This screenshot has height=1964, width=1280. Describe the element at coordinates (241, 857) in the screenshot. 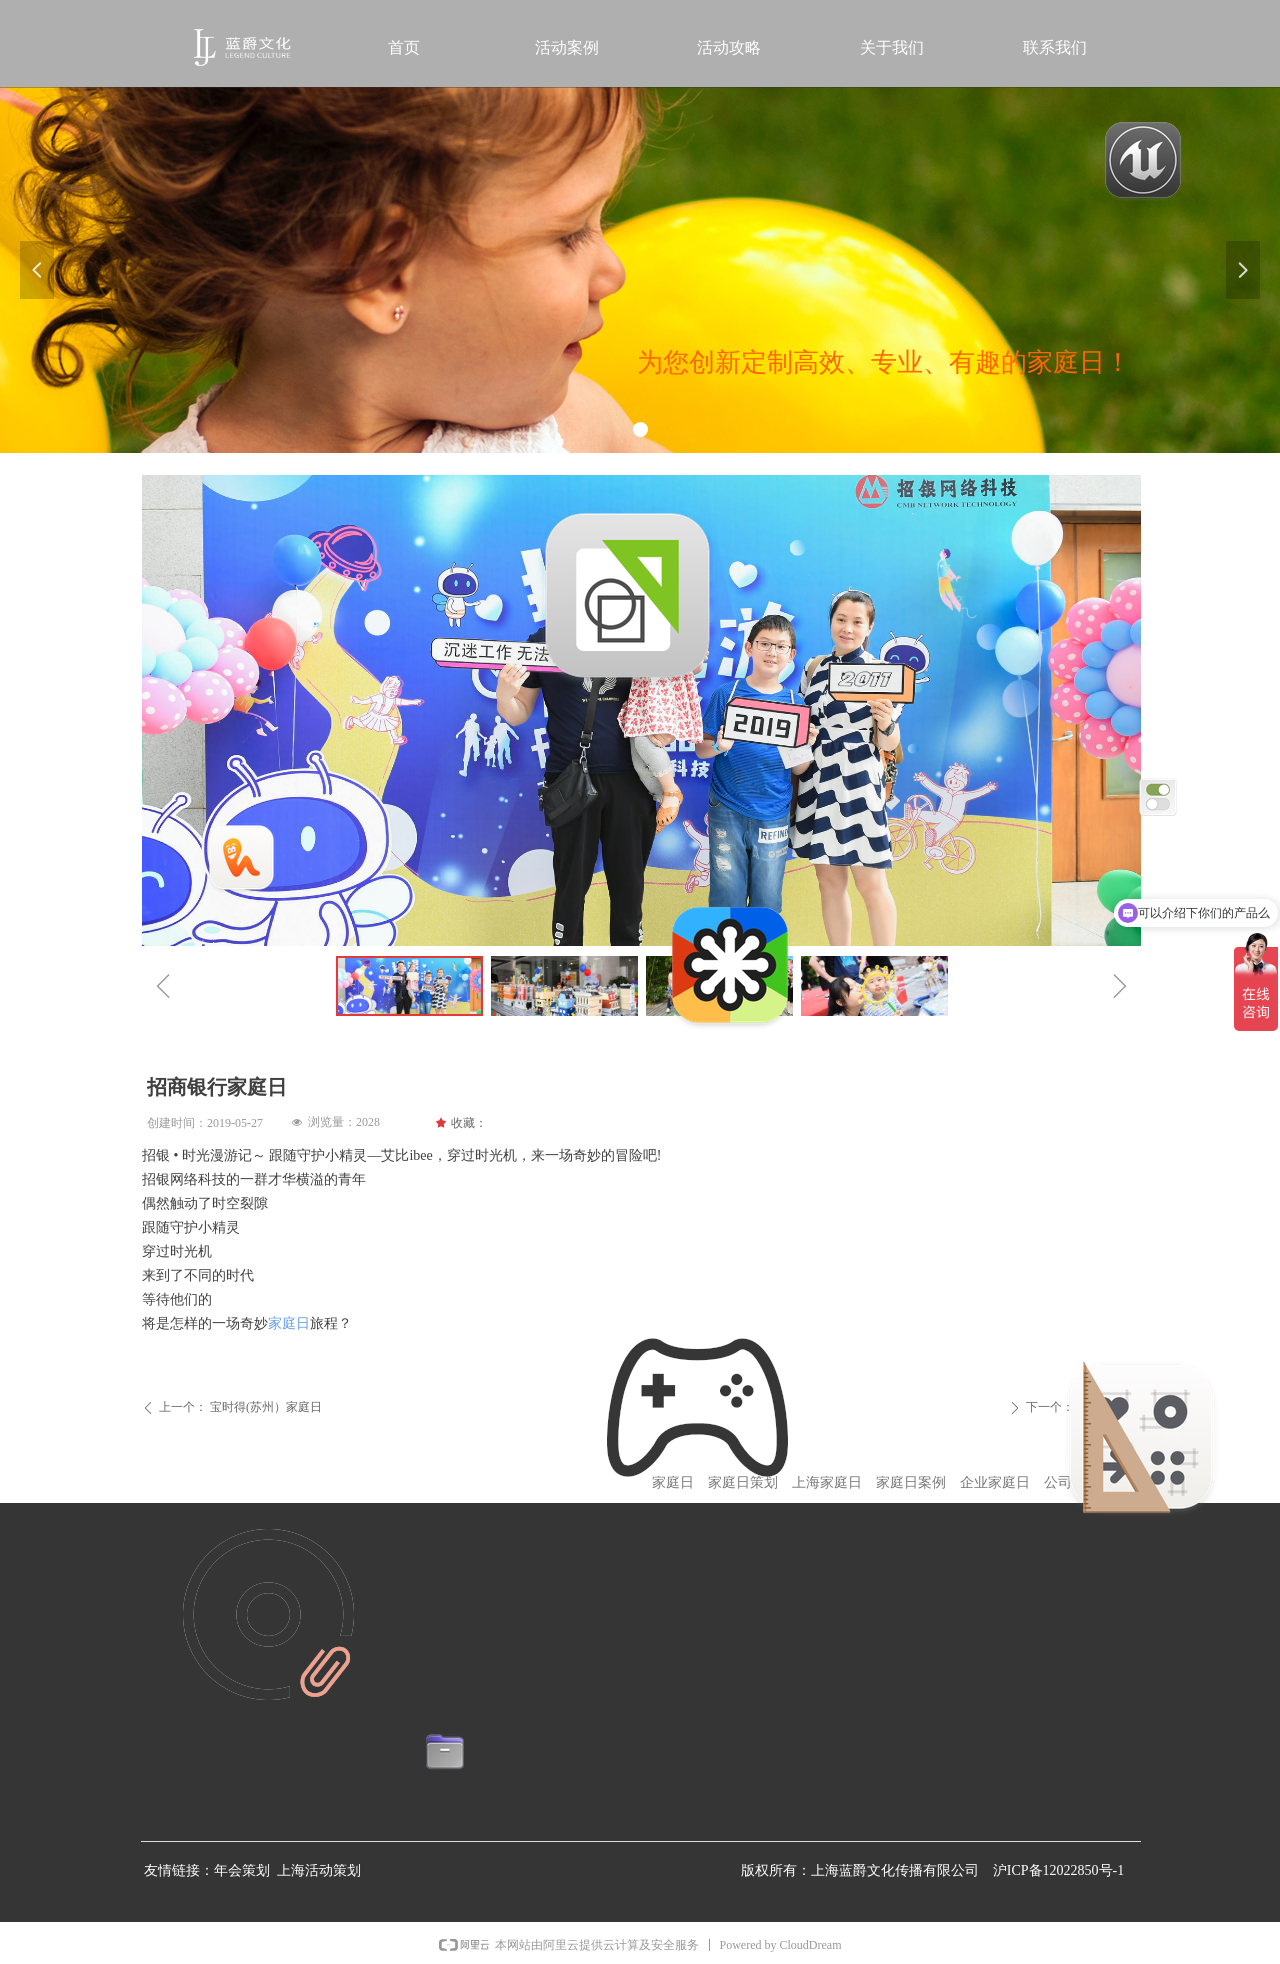

I see `launch gnome nibbles snake game` at that location.